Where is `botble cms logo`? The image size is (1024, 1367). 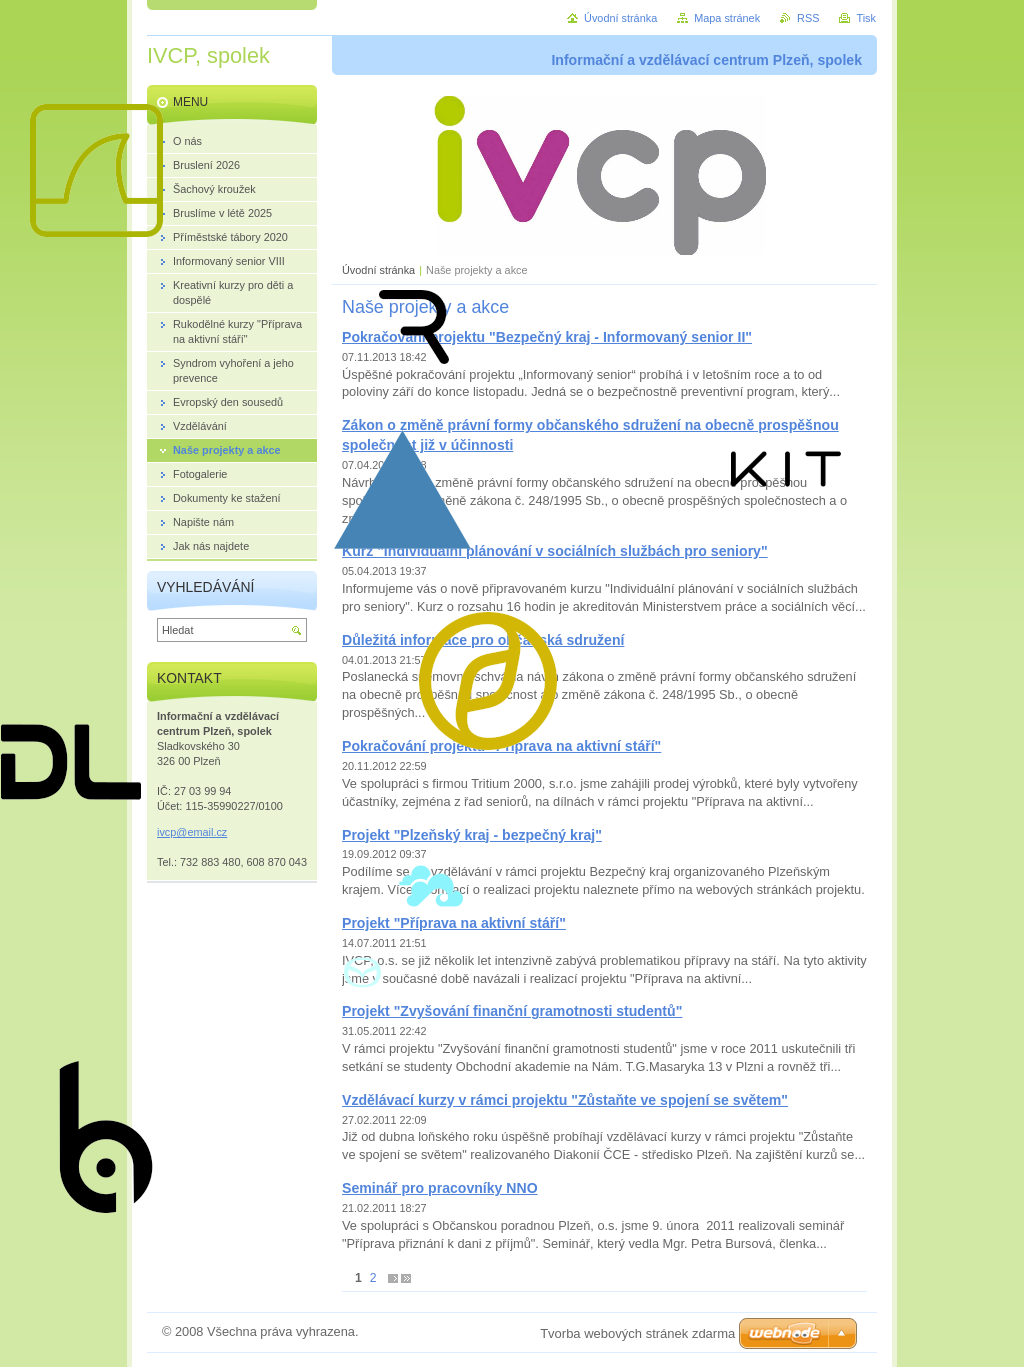 botble cms logo is located at coordinates (106, 1137).